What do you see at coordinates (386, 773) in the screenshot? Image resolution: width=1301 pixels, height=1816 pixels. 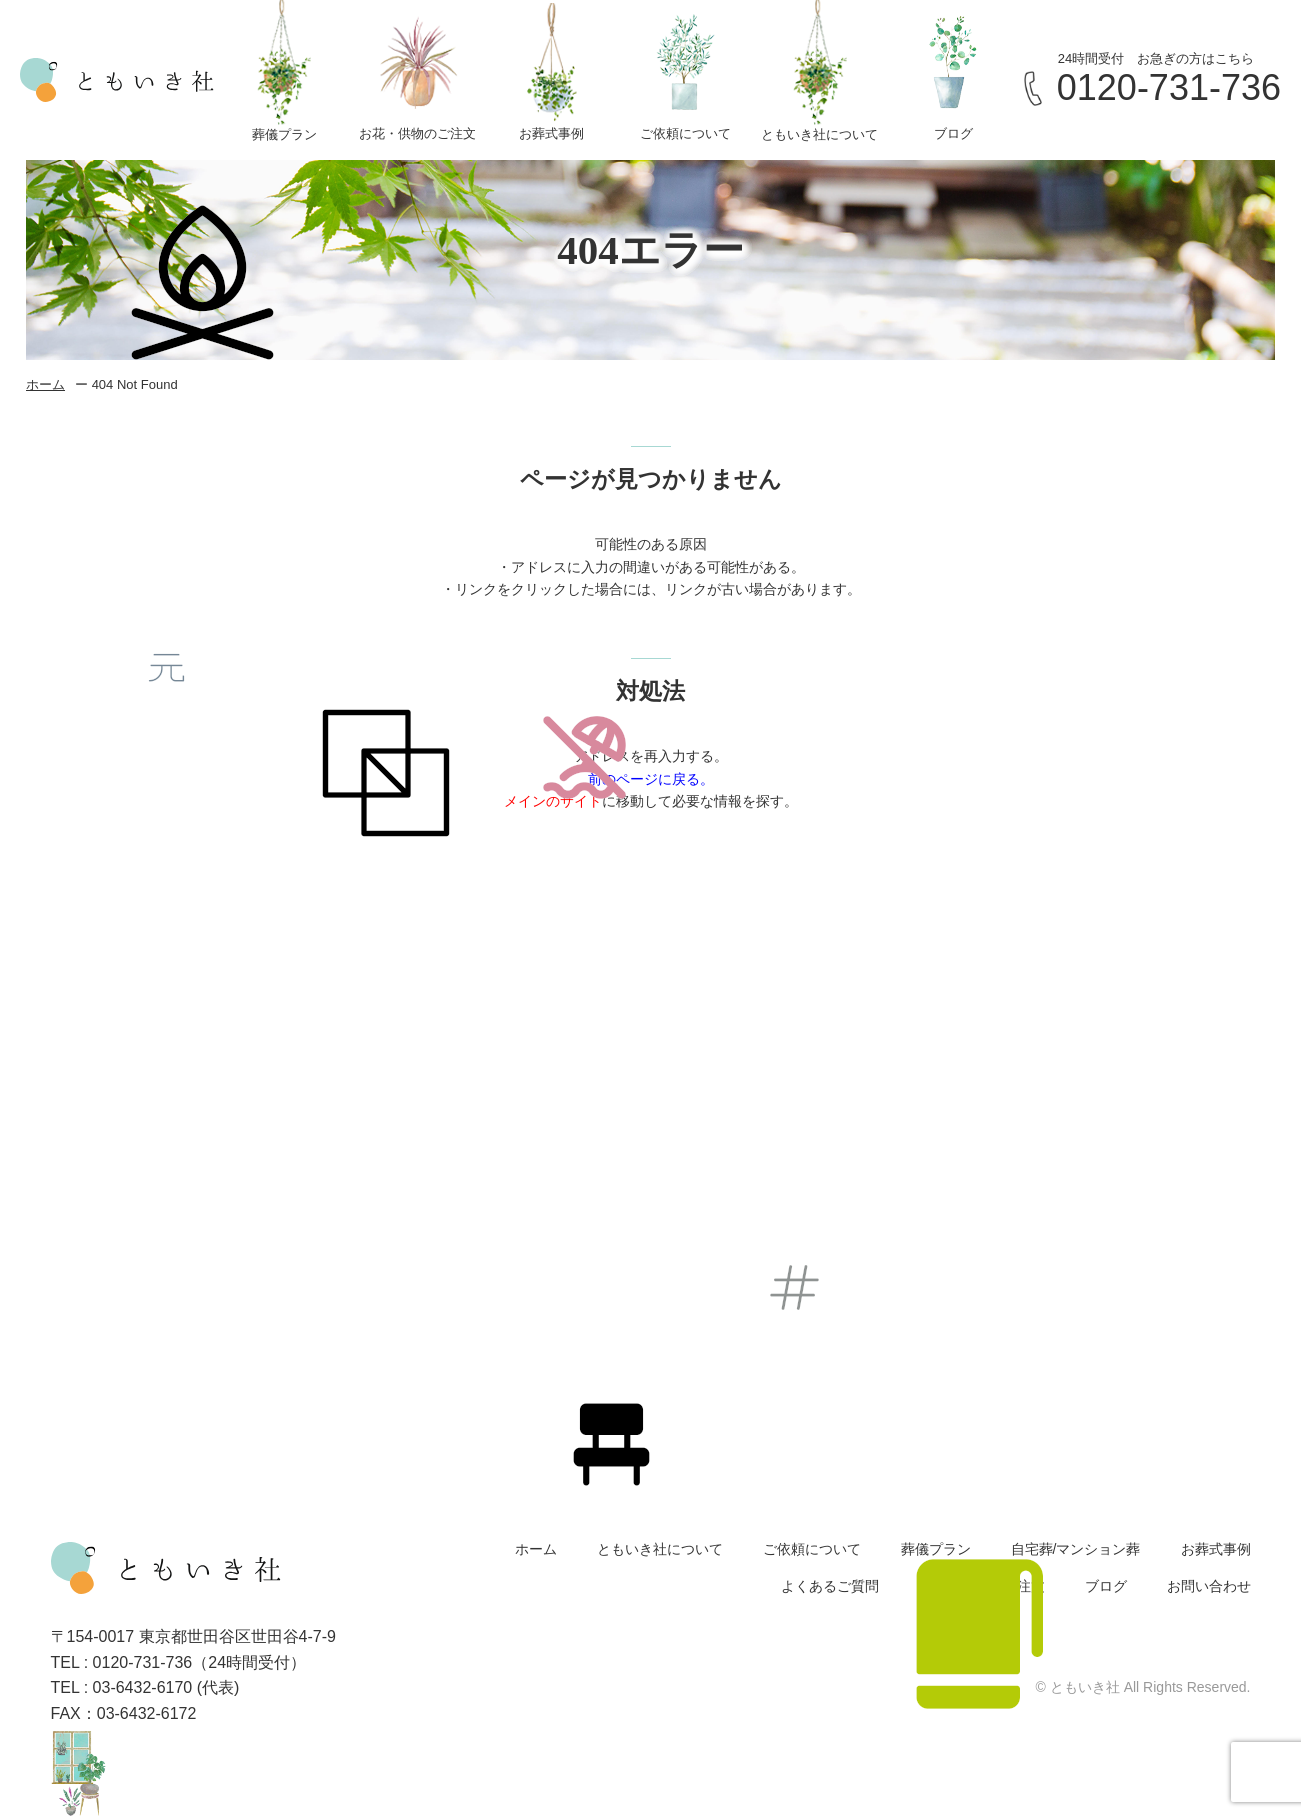 I see `intersect or merge two layers` at bounding box center [386, 773].